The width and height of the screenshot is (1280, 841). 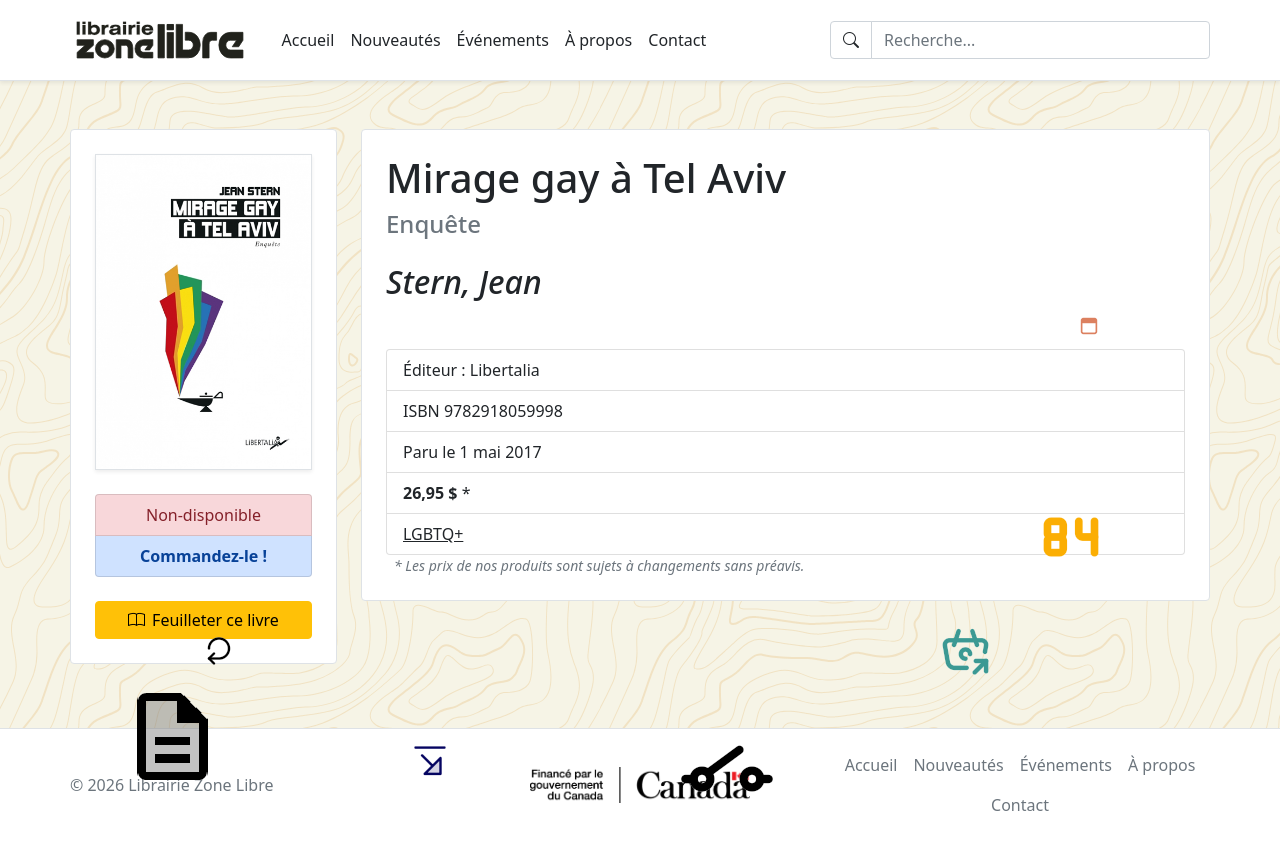 I want to click on move item to bottom-right corner, so click(x=430, y=762).